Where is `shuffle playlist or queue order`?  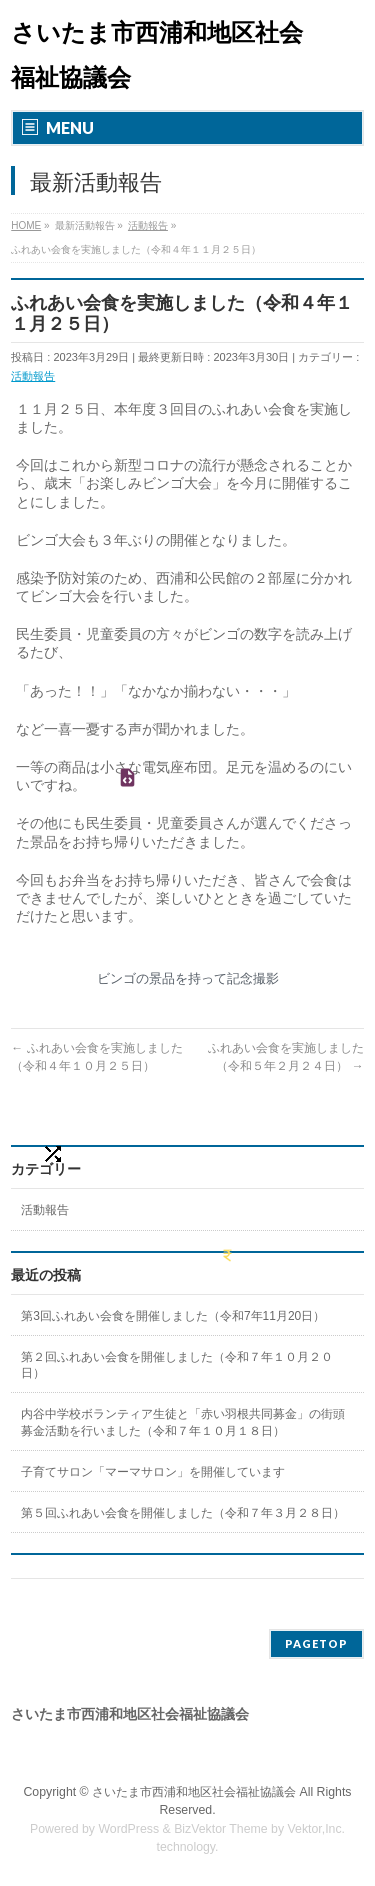 shuffle playlist or queue order is located at coordinates (53, 1154).